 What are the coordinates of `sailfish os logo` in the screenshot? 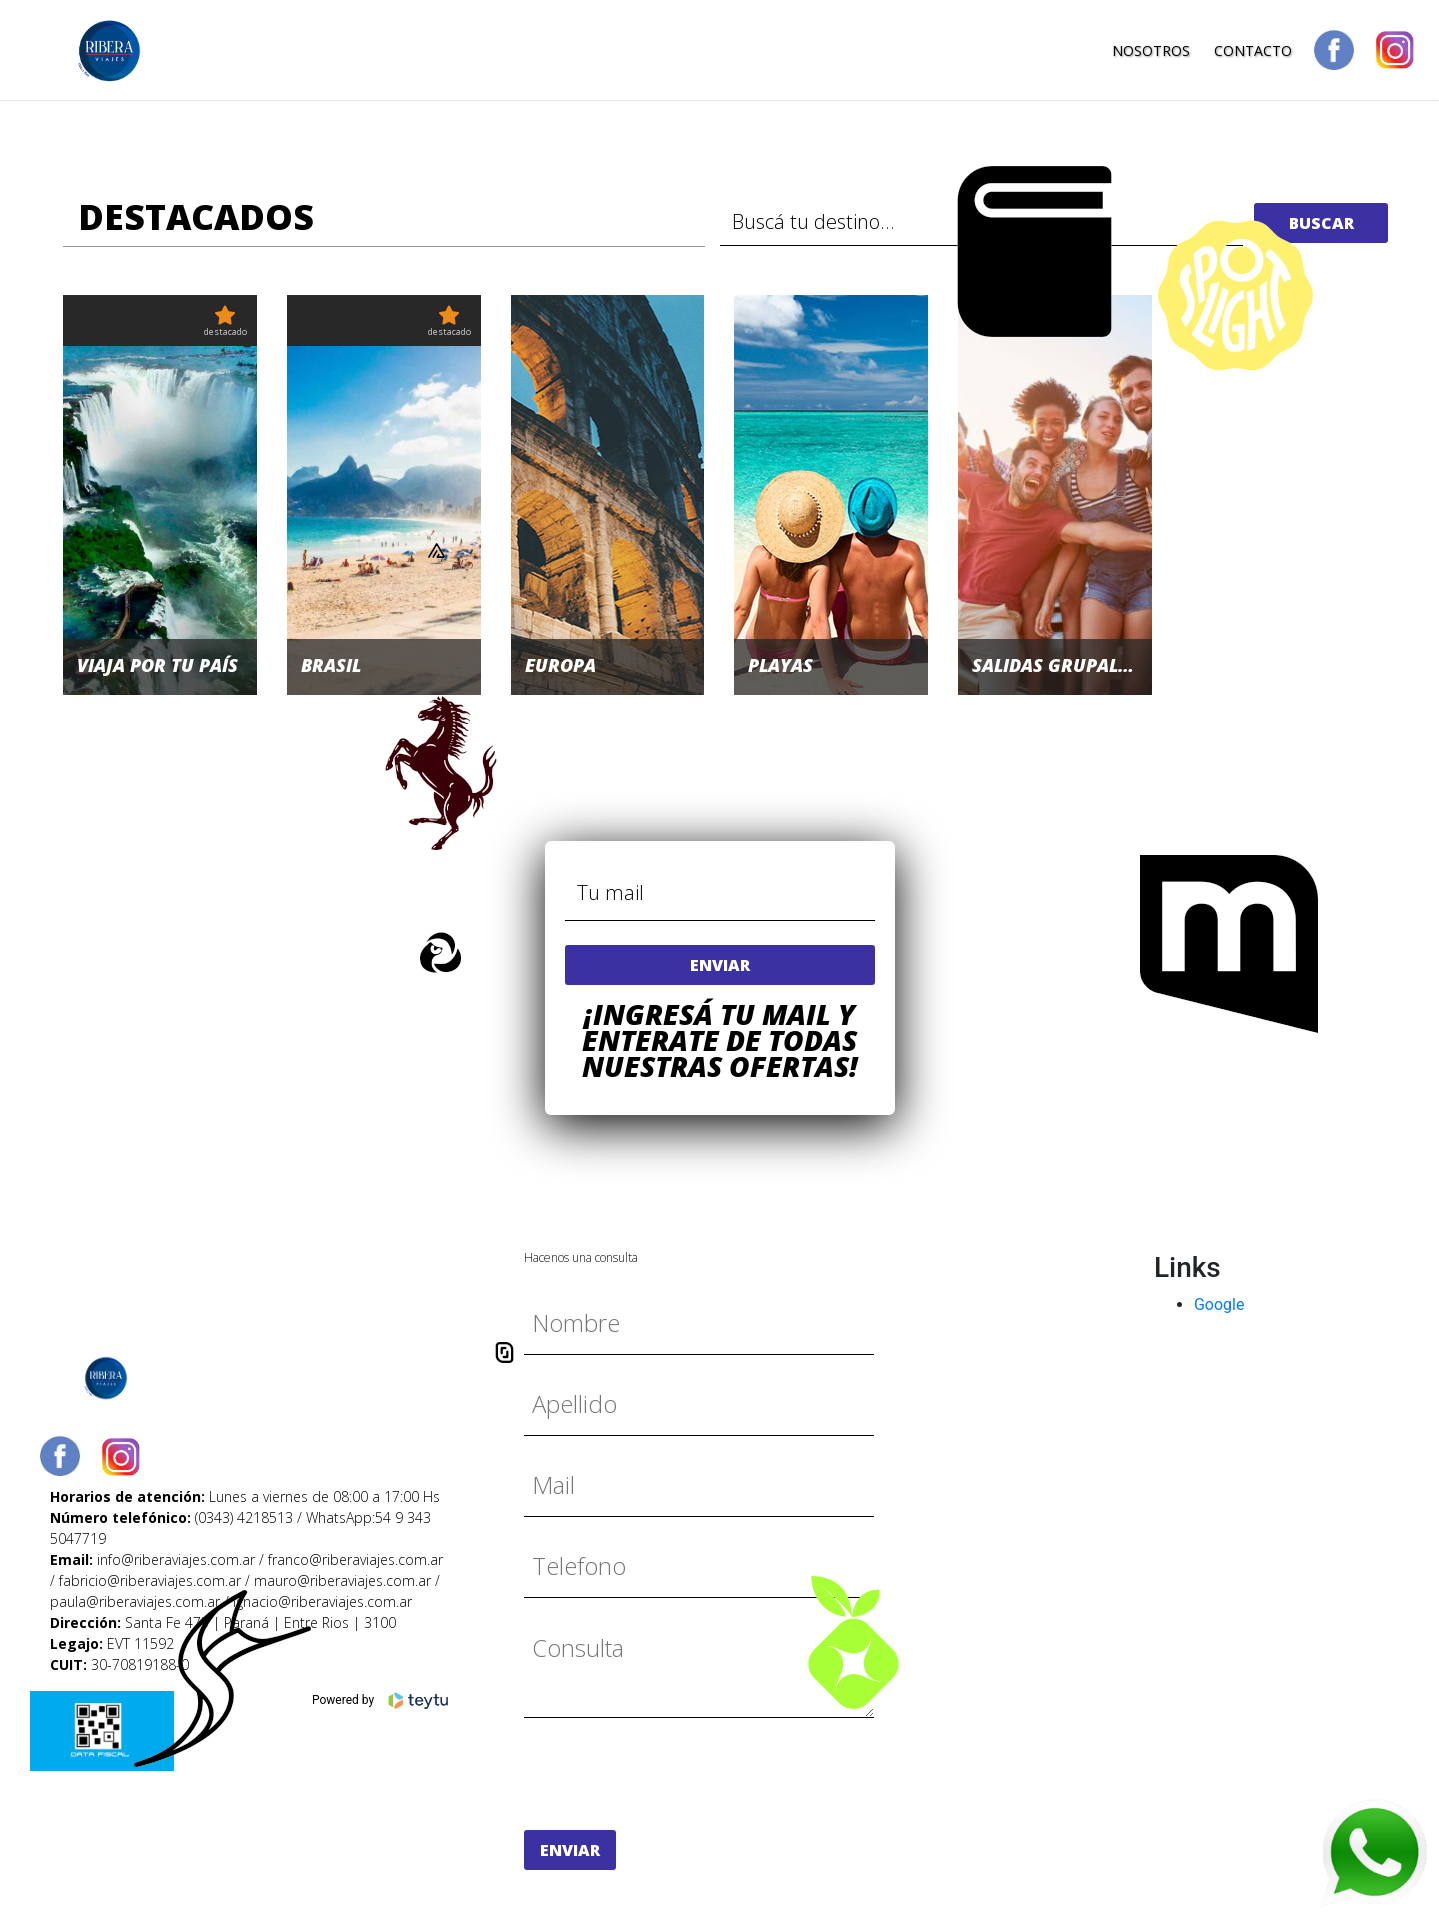 It's located at (222, 1678).